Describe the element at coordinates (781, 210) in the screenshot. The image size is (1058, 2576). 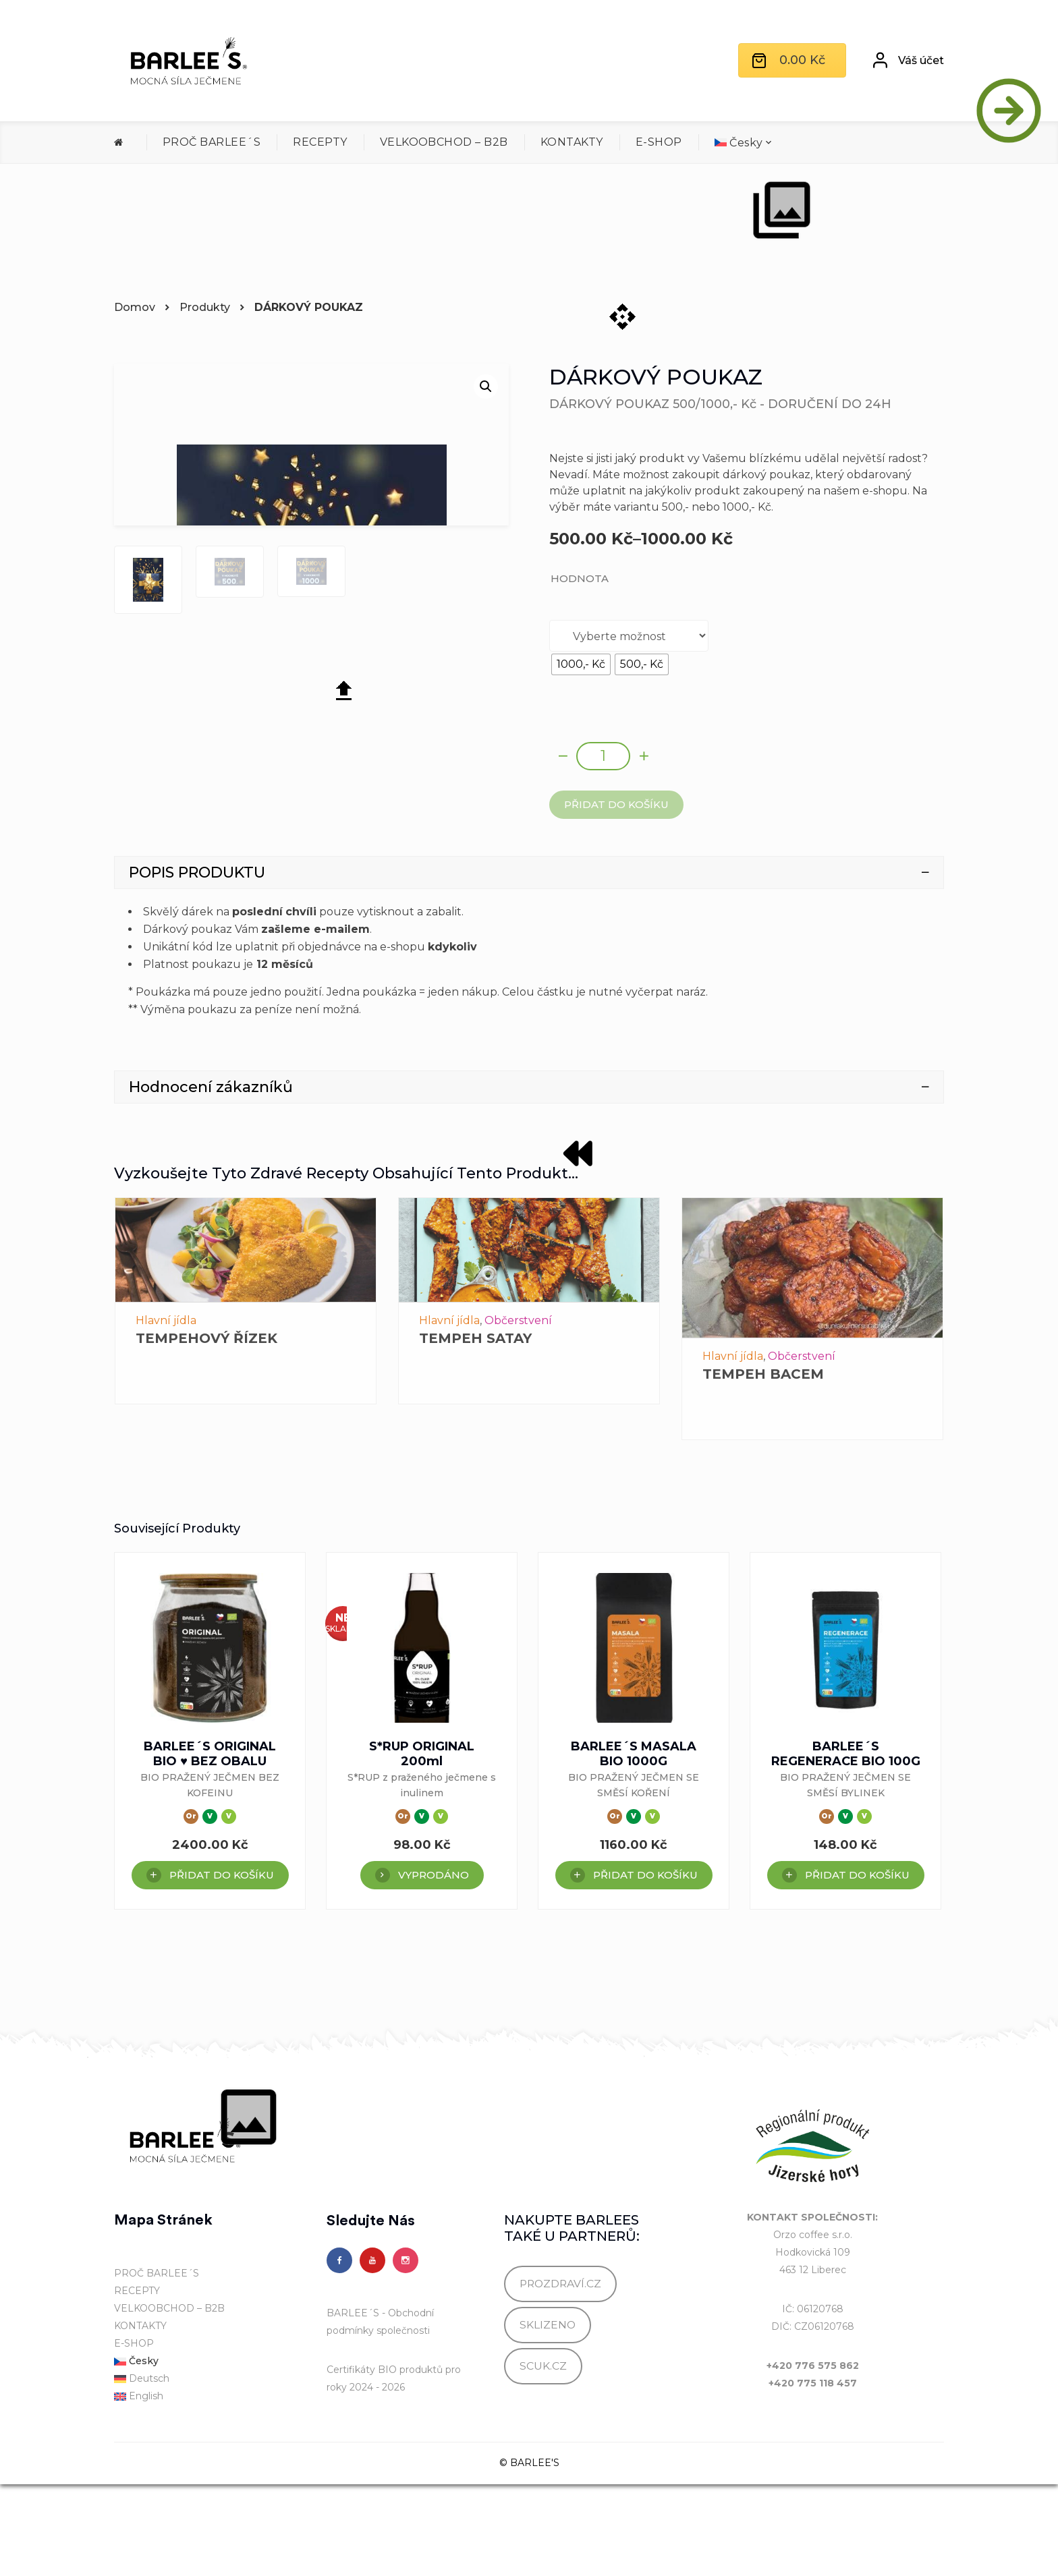
I see `access your photo library` at that location.